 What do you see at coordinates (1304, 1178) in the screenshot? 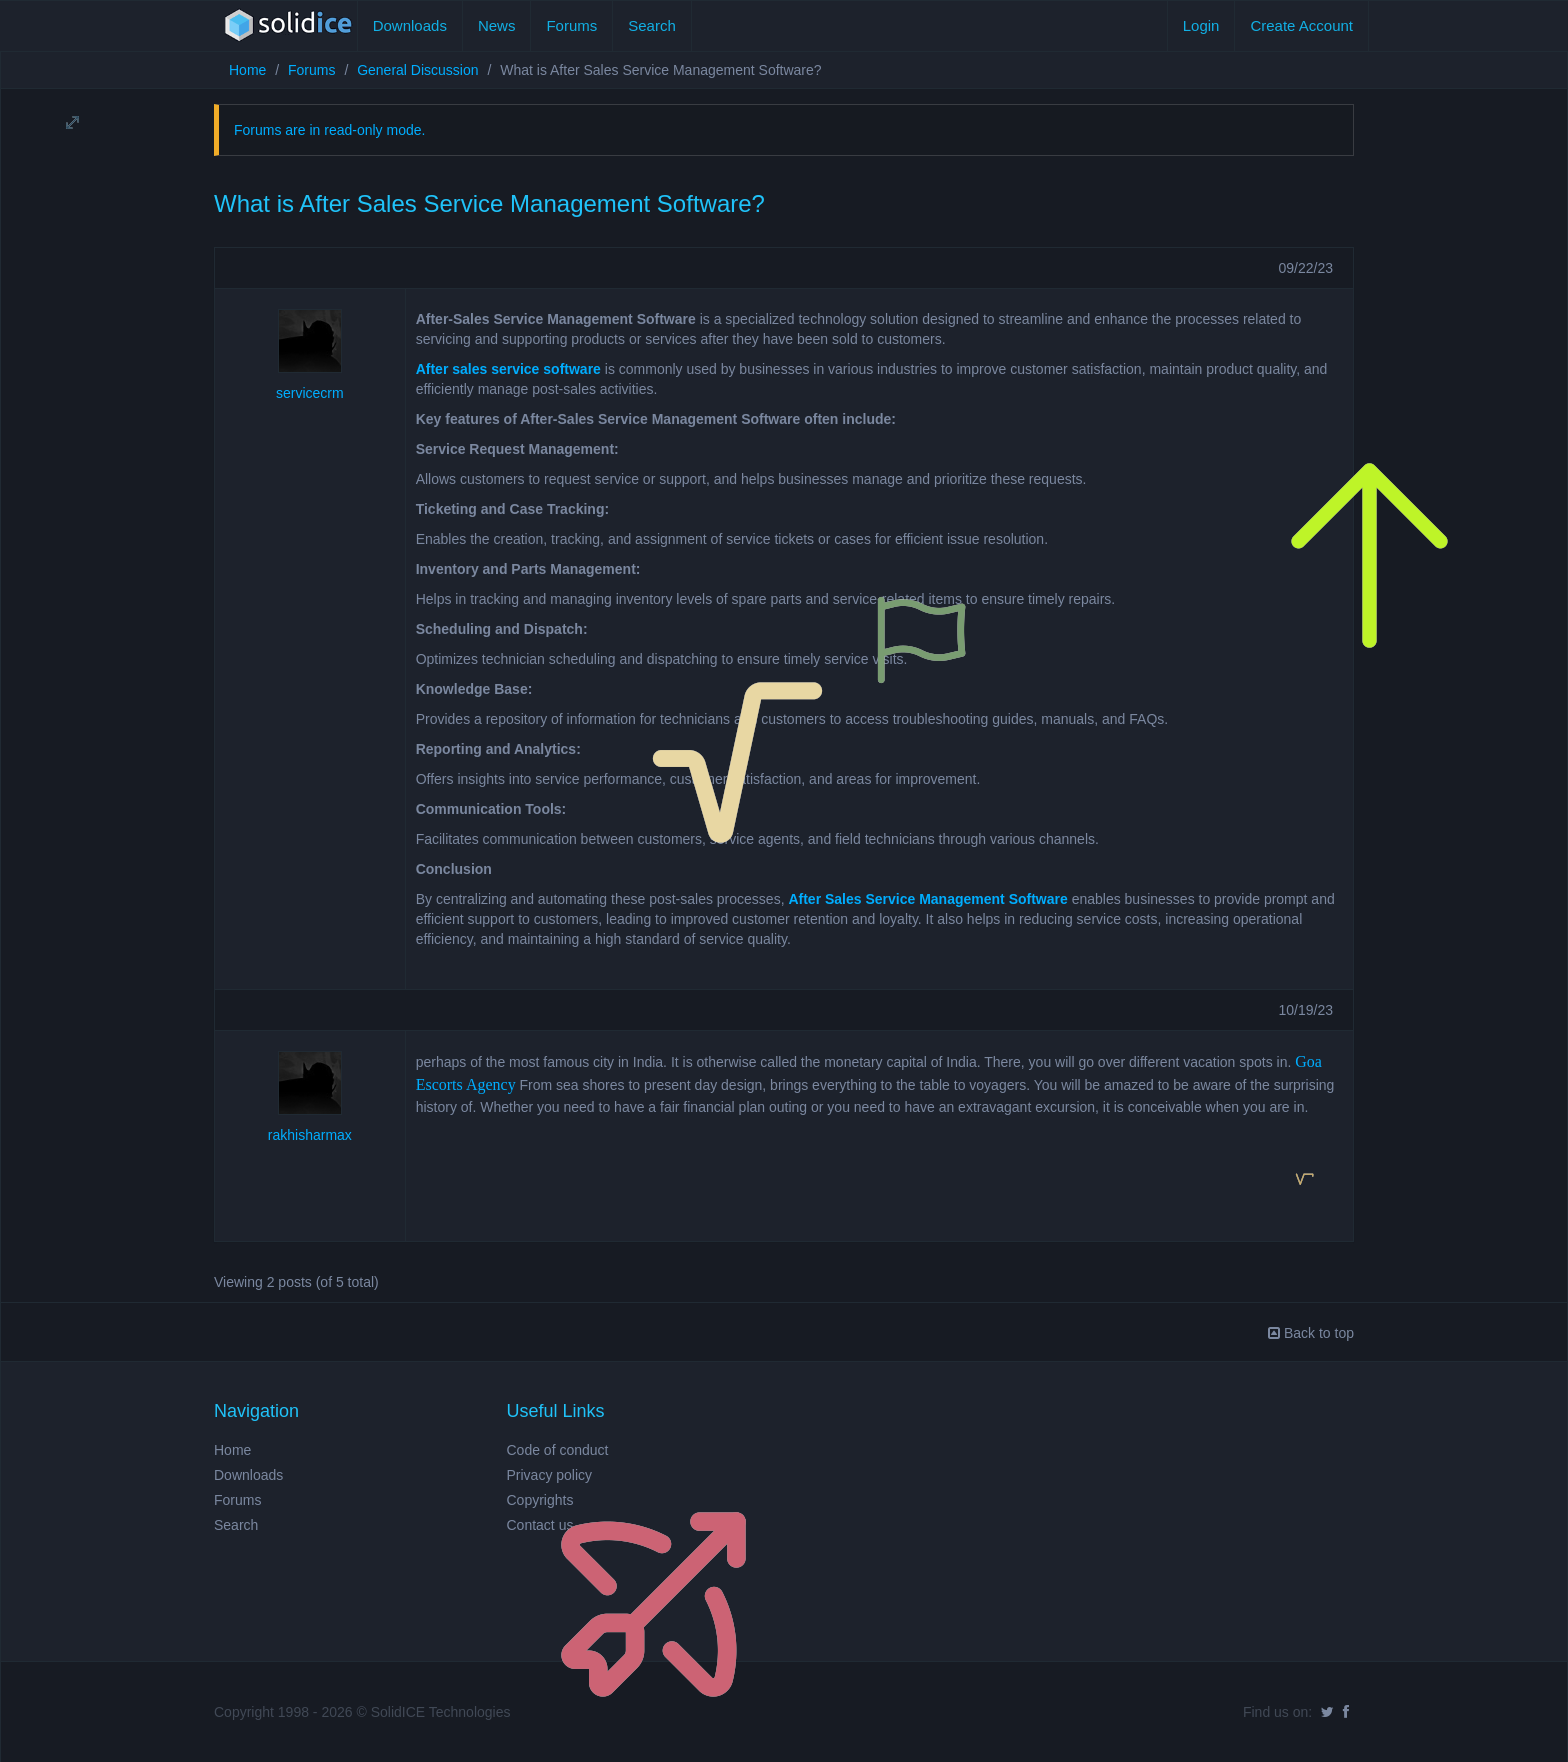
I see `enter or calculate a square root value` at bounding box center [1304, 1178].